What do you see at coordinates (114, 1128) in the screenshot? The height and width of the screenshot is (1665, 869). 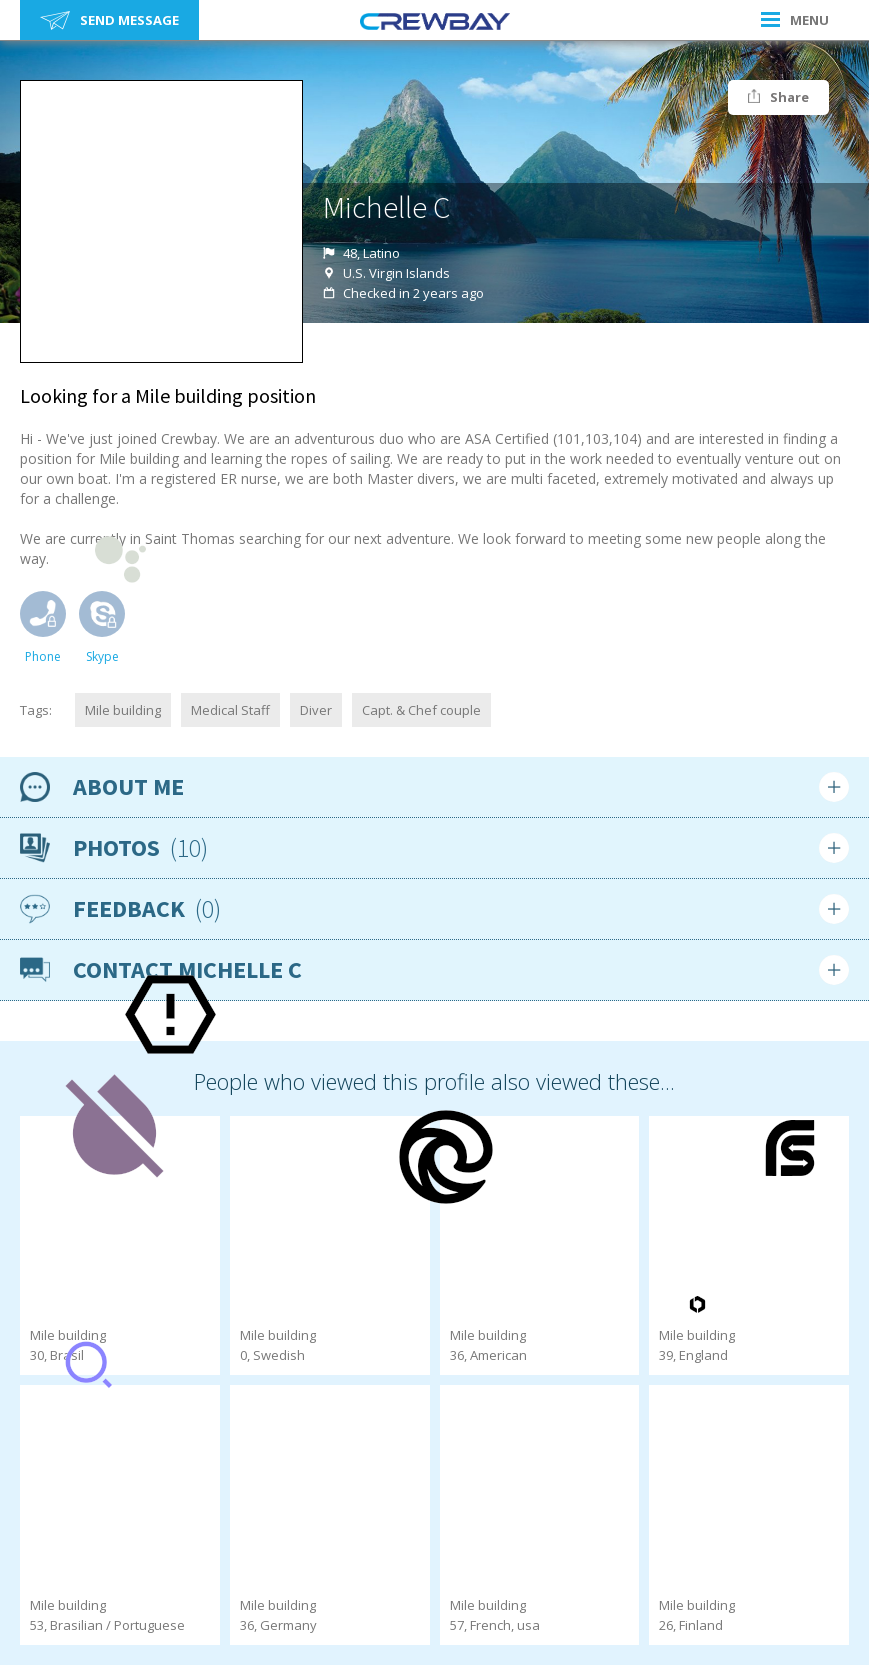 I see `disable blur effect` at bounding box center [114, 1128].